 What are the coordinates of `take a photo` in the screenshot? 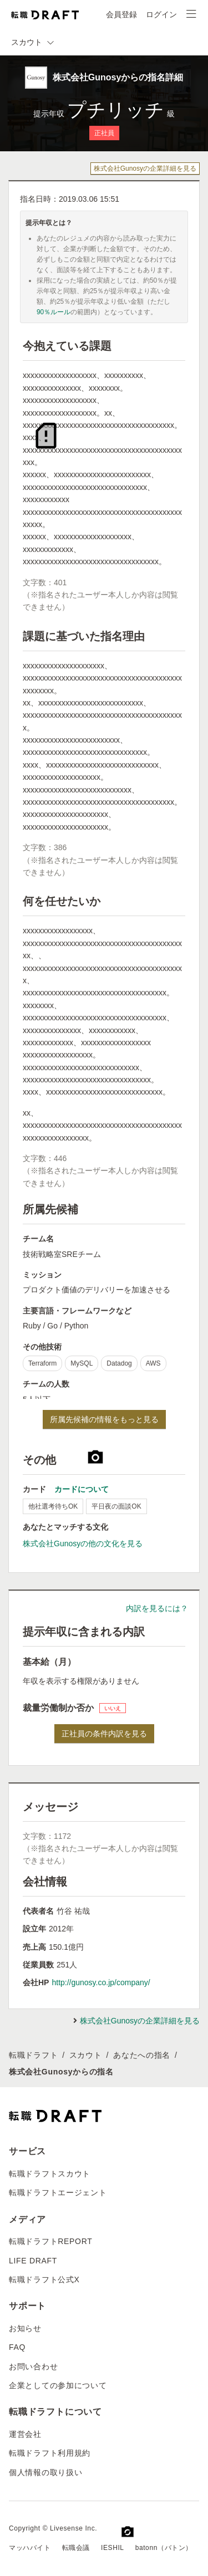 It's located at (95, 1458).